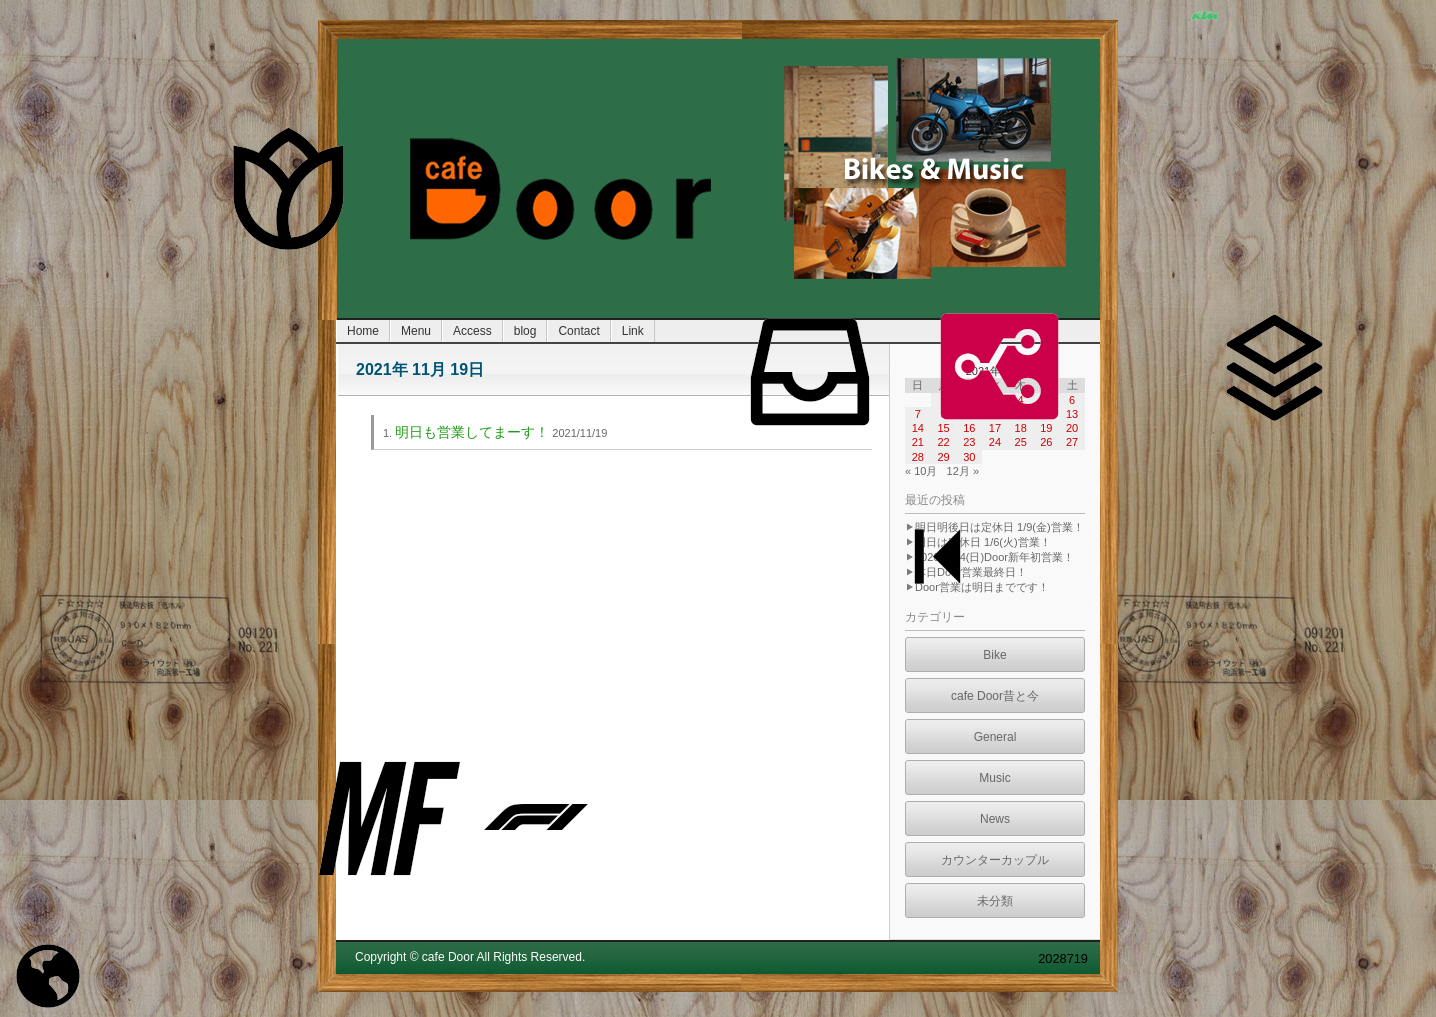  What do you see at coordinates (536, 817) in the screenshot?
I see `open the Formula 1 app or website` at bounding box center [536, 817].